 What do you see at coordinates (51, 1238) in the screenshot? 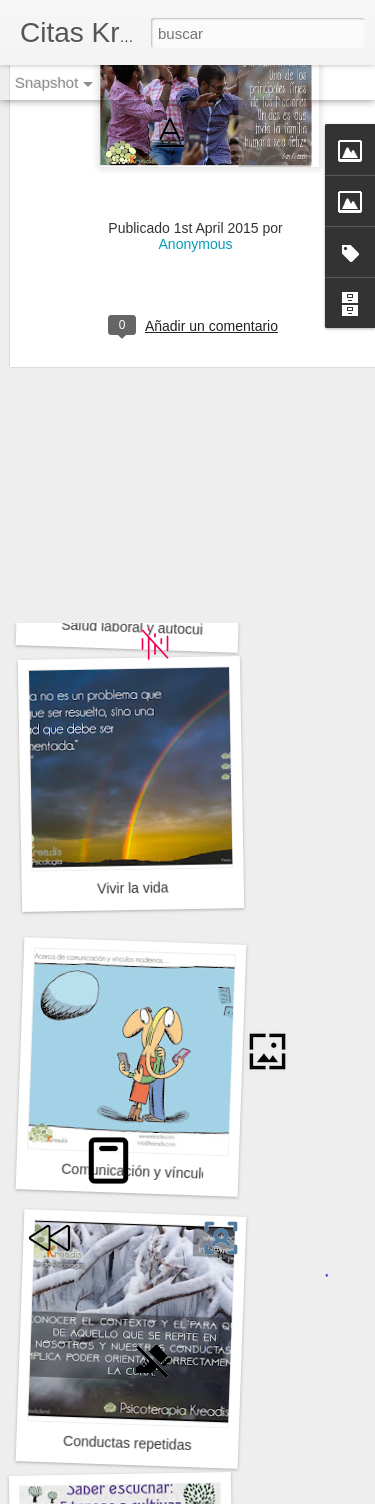
I see `rewind or skip backward in media playback` at bounding box center [51, 1238].